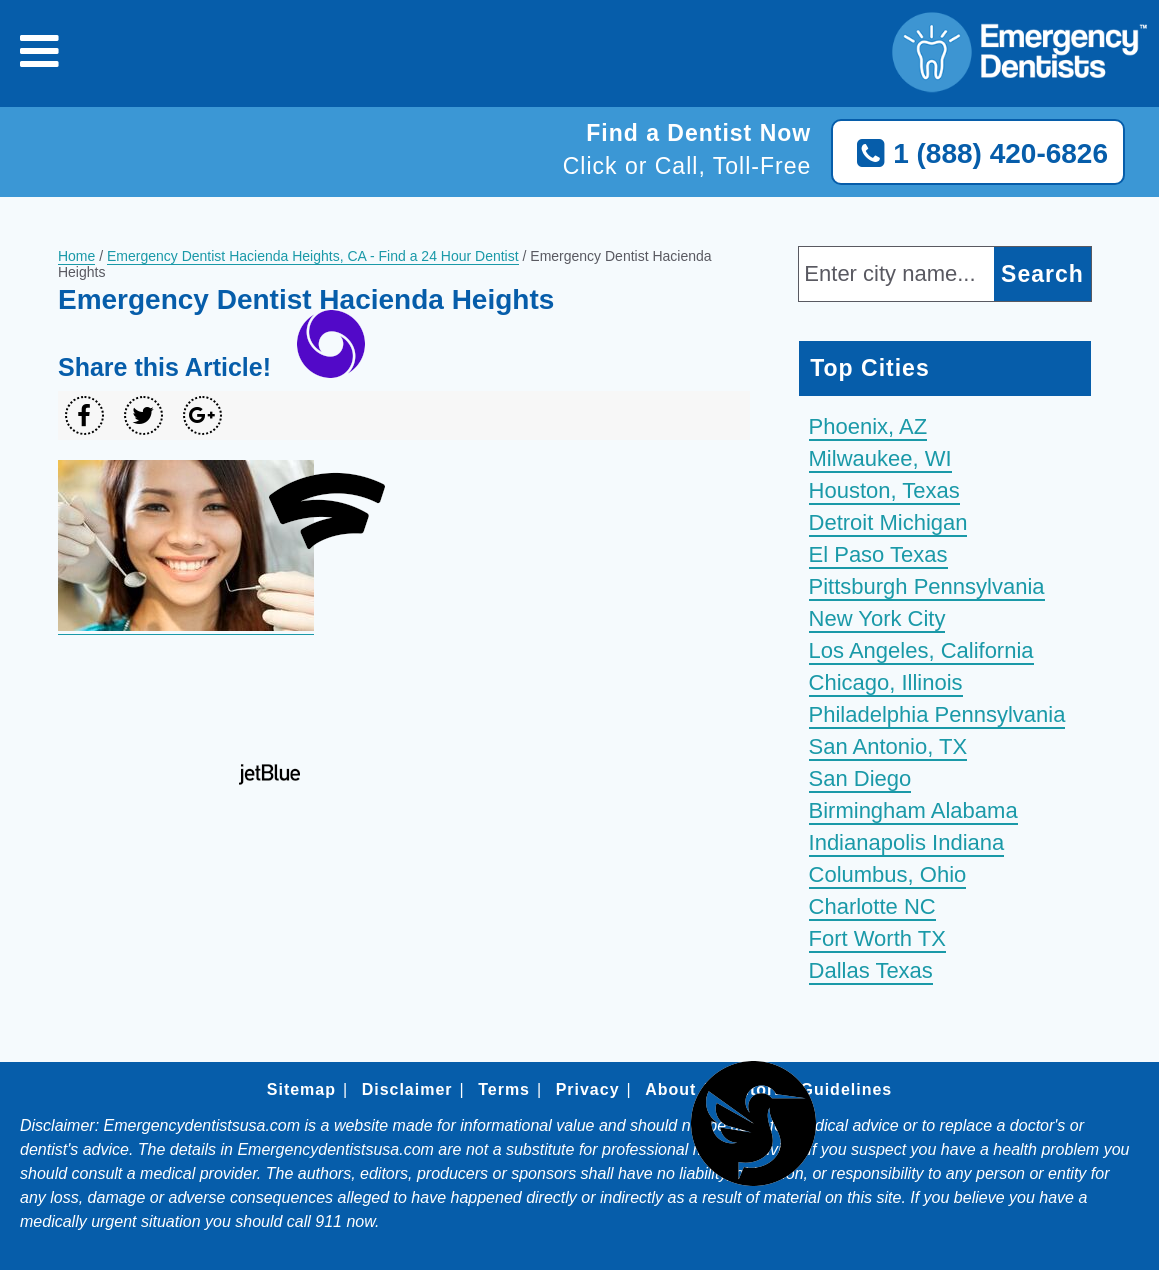  What do you see at coordinates (753, 1123) in the screenshot?
I see `lubuntu linux distribution logo` at bounding box center [753, 1123].